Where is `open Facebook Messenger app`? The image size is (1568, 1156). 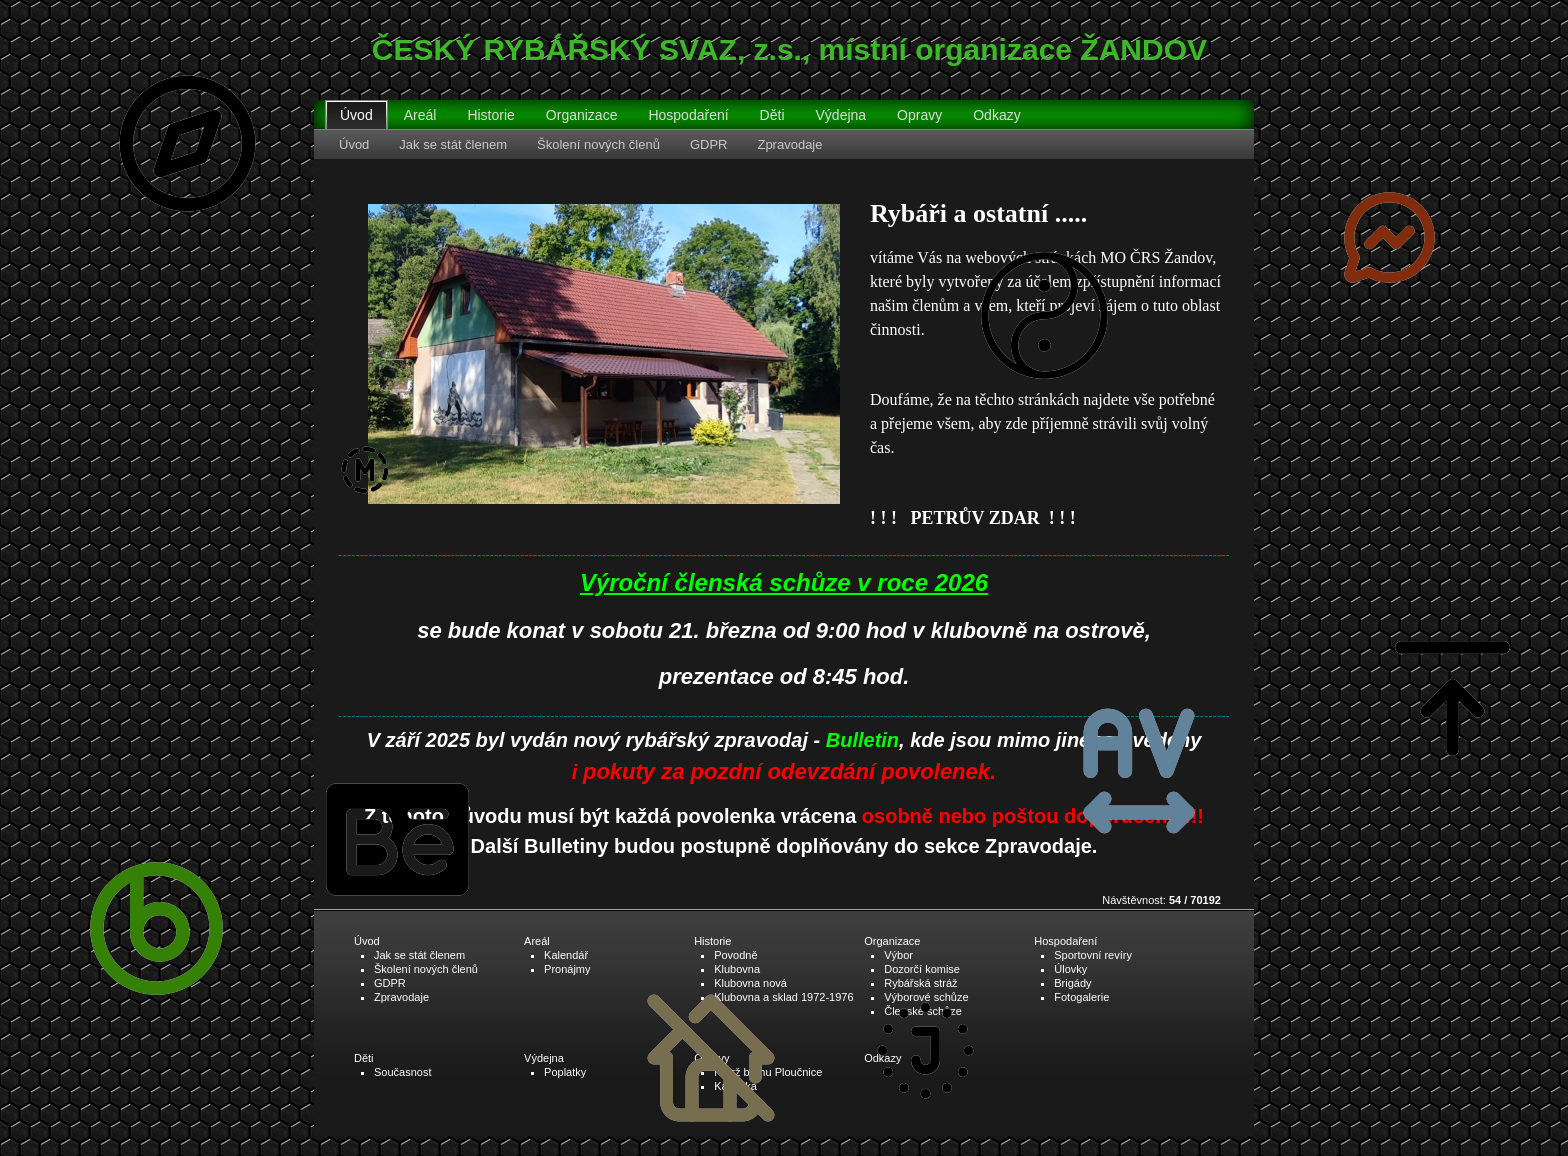 open Facebook Messenger app is located at coordinates (1389, 237).